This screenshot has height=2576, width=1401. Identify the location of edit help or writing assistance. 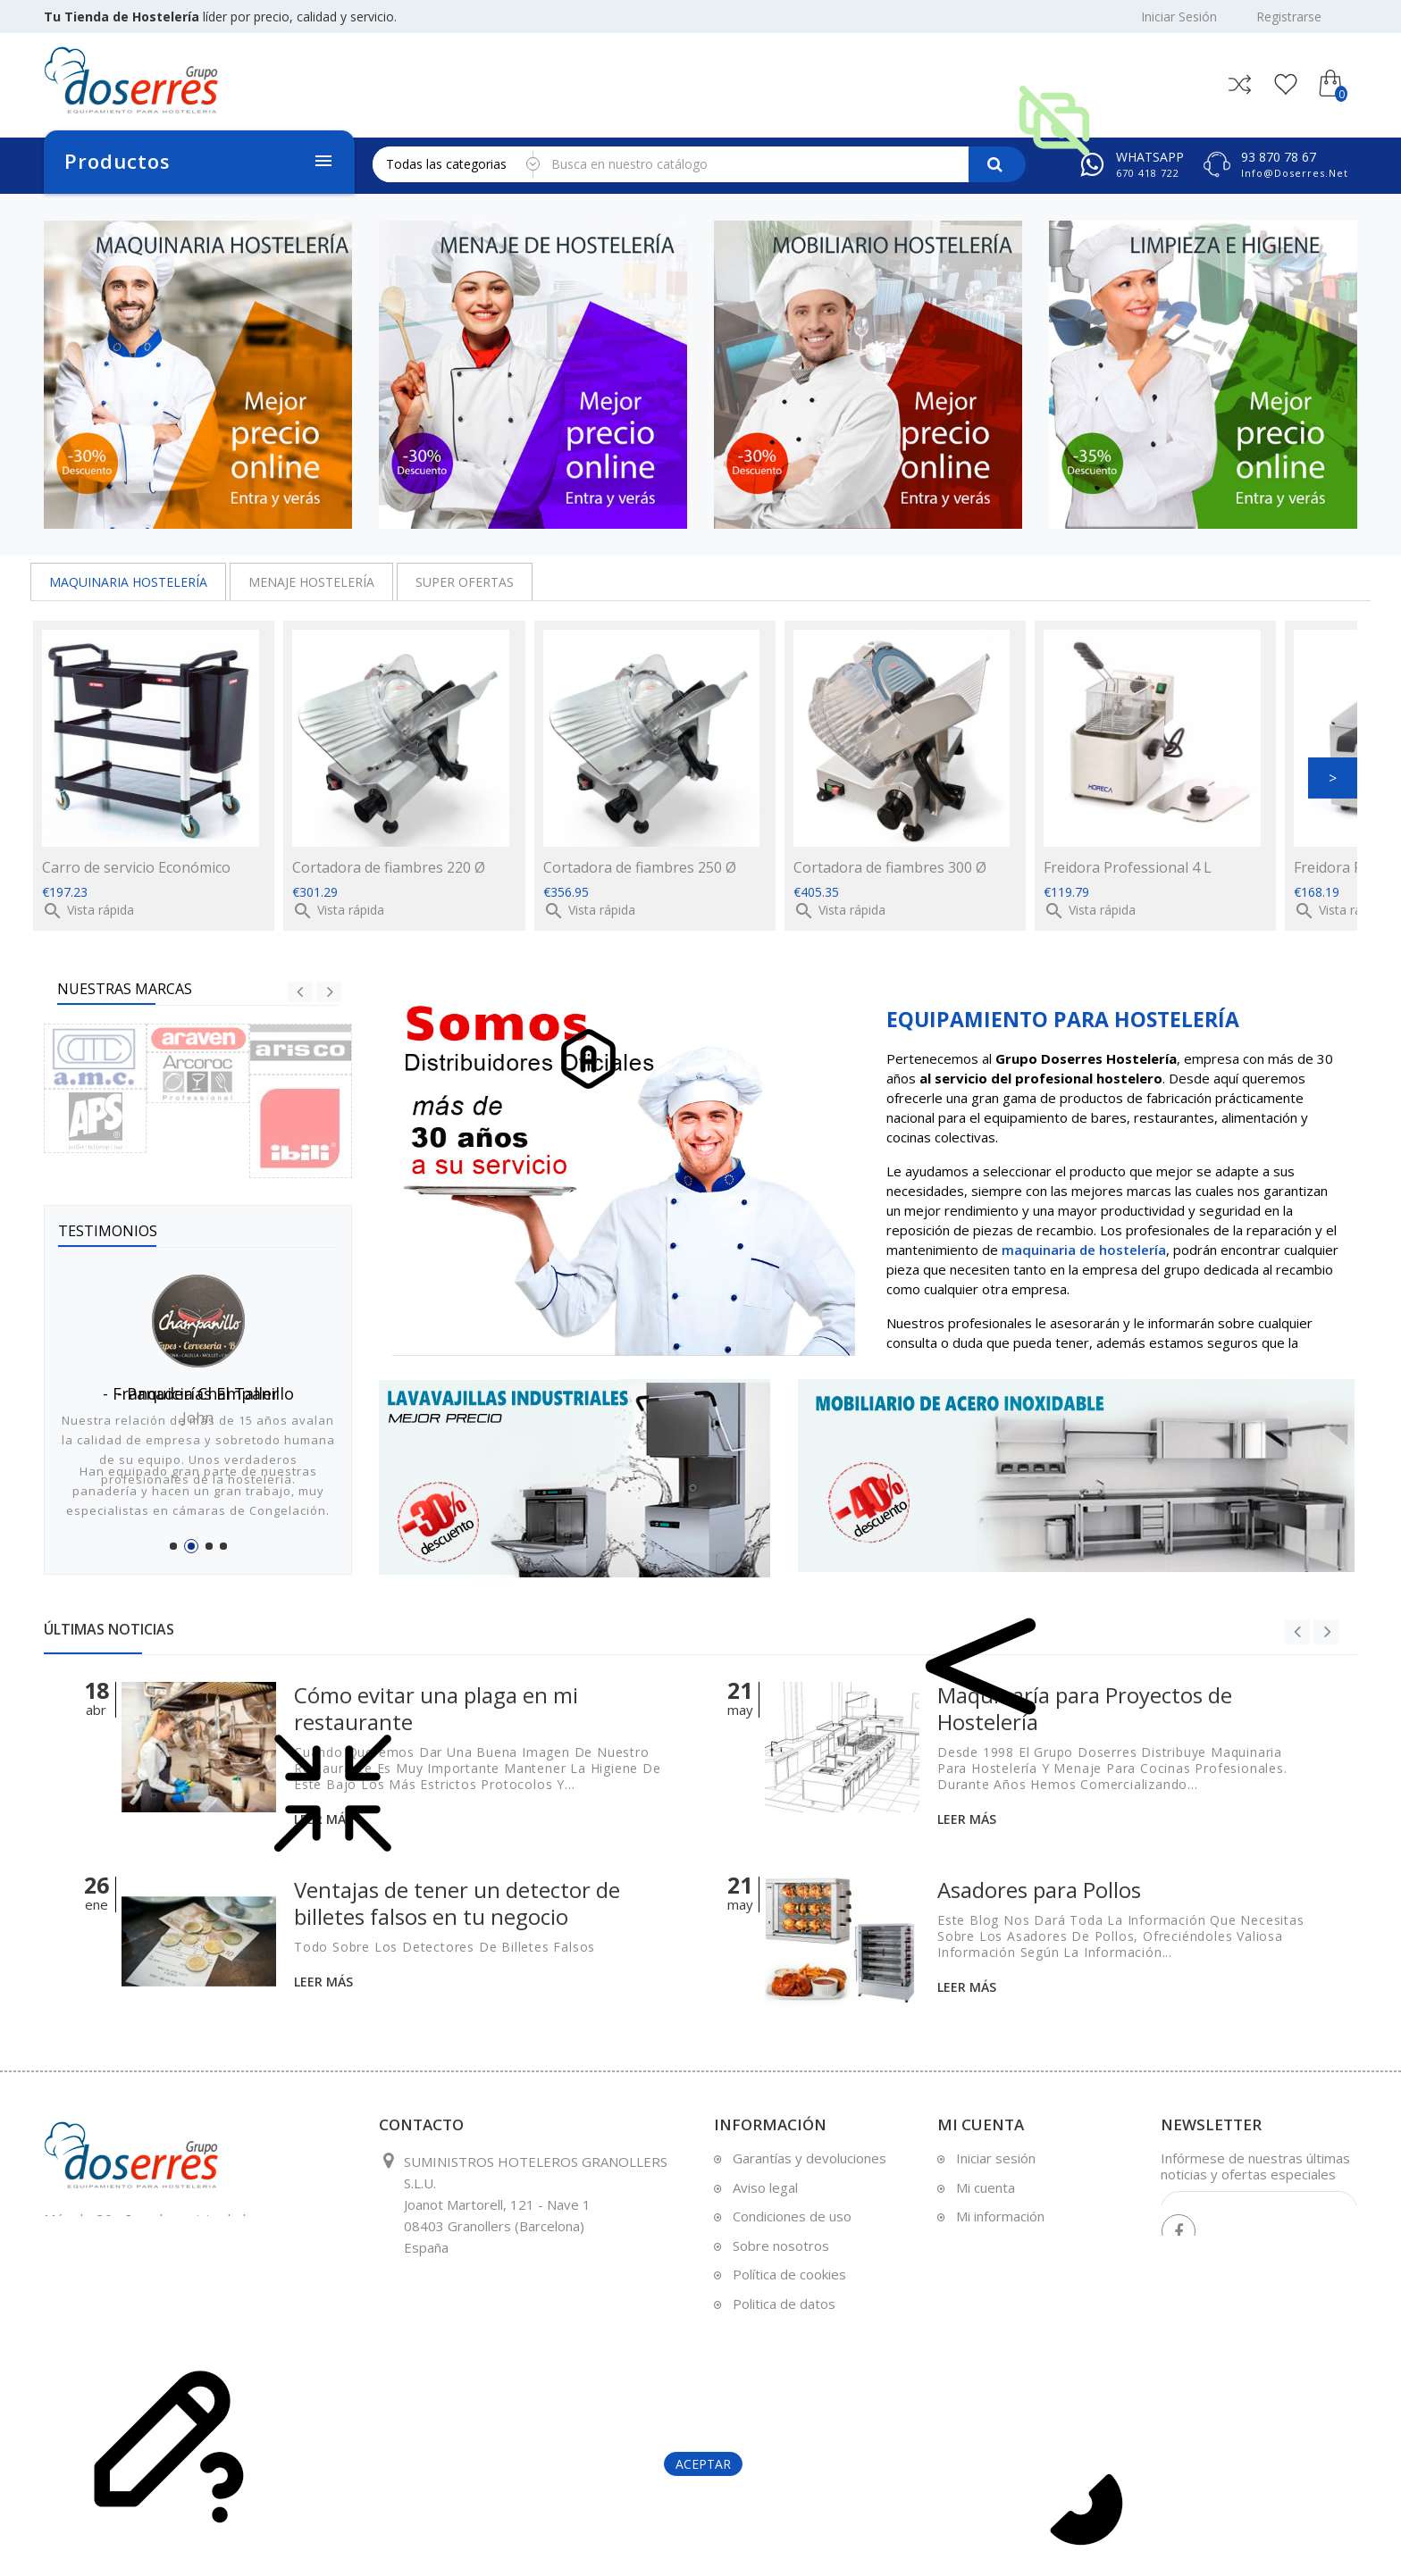
(164, 2436).